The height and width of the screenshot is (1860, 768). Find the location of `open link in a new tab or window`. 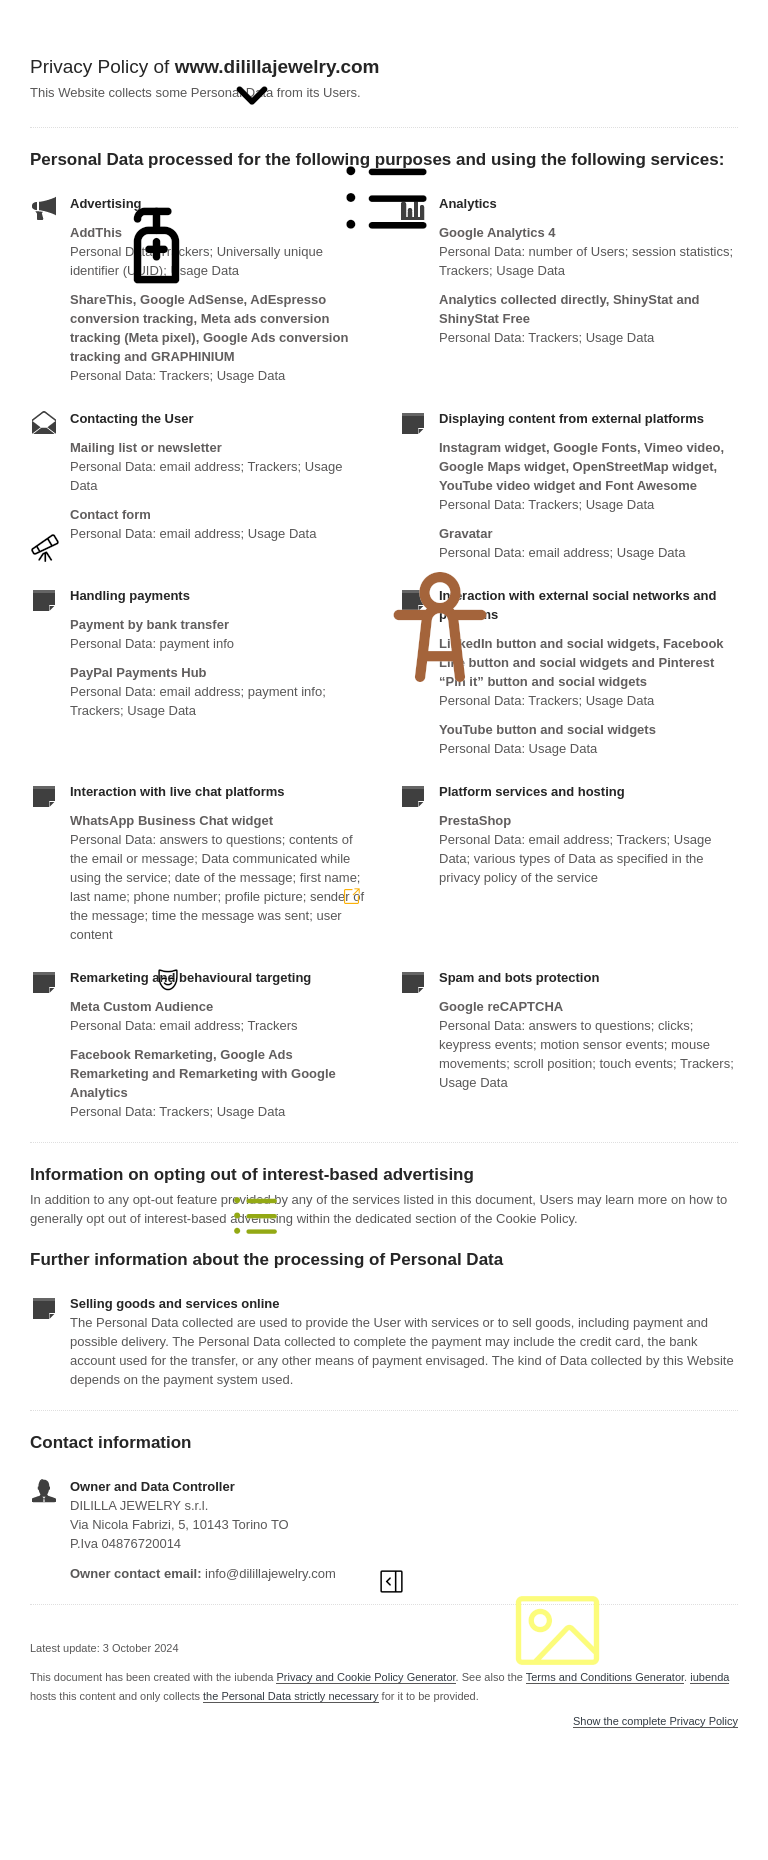

open link in a new tab or window is located at coordinates (351, 896).